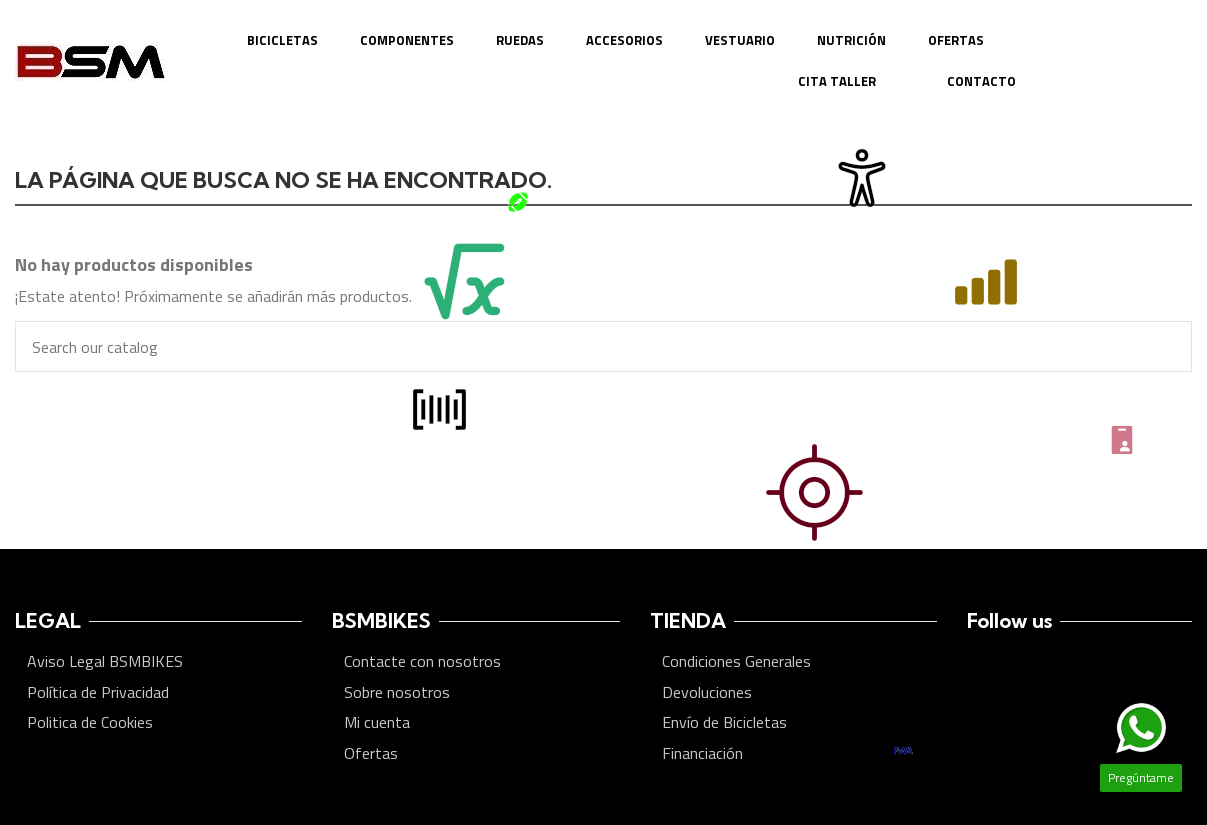 This screenshot has height=825, width=1207. I want to click on center map on current location, so click(814, 492).